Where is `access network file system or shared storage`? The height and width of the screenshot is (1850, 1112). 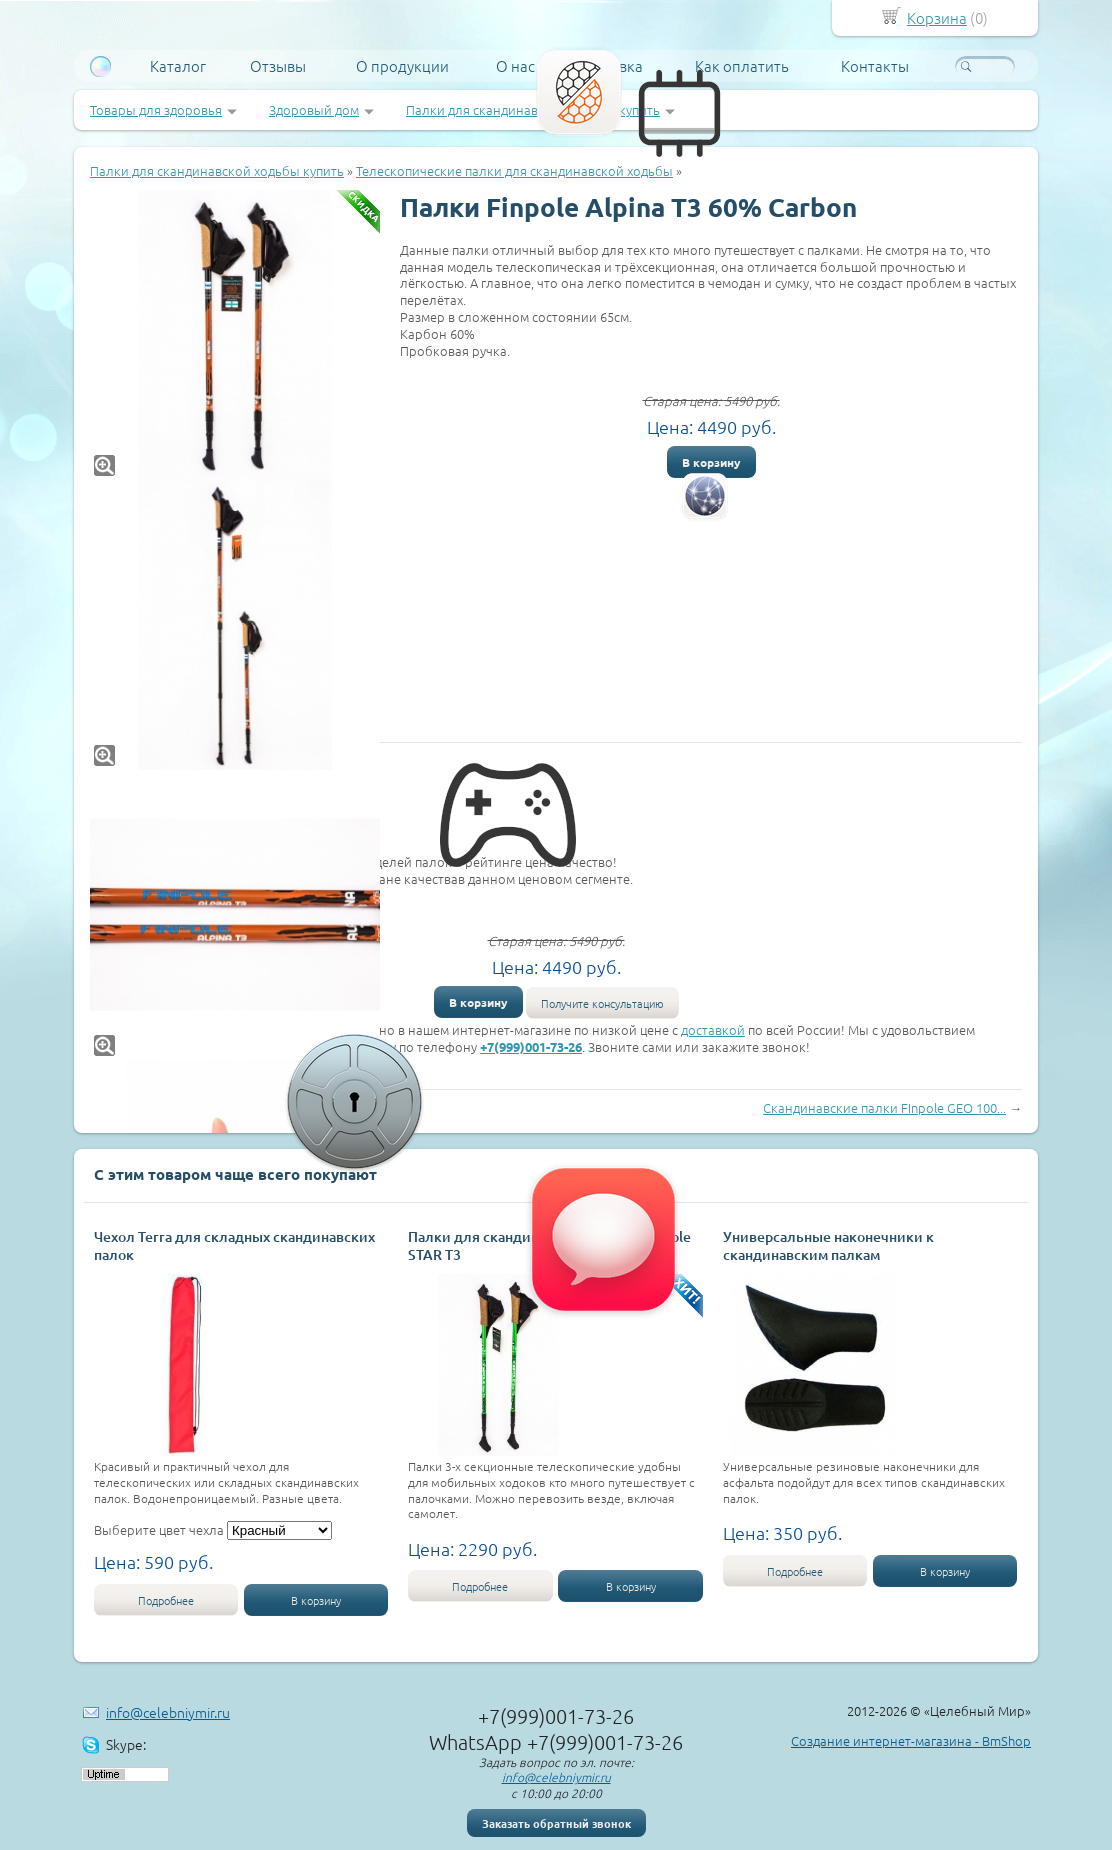
access network file system or shared storage is located at coordinates (705, 496).